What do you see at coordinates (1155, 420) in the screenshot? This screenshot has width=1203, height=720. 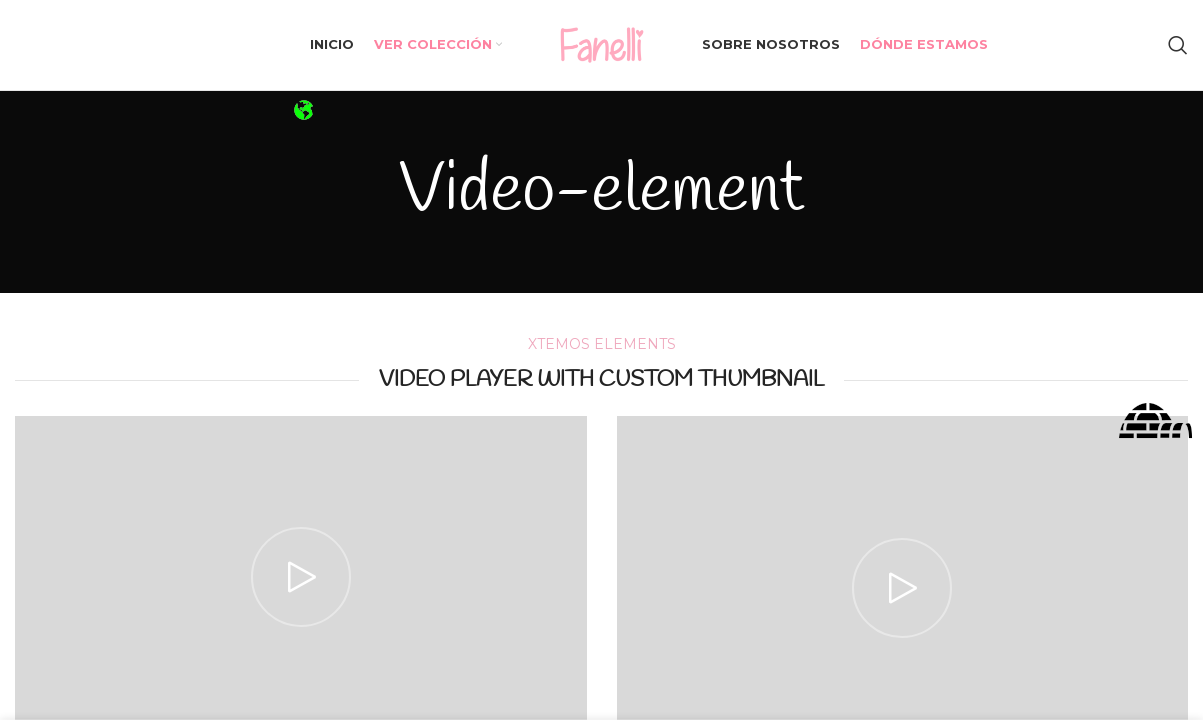 I see `winter or arctic themed content` at bounding box center [1155, 420].